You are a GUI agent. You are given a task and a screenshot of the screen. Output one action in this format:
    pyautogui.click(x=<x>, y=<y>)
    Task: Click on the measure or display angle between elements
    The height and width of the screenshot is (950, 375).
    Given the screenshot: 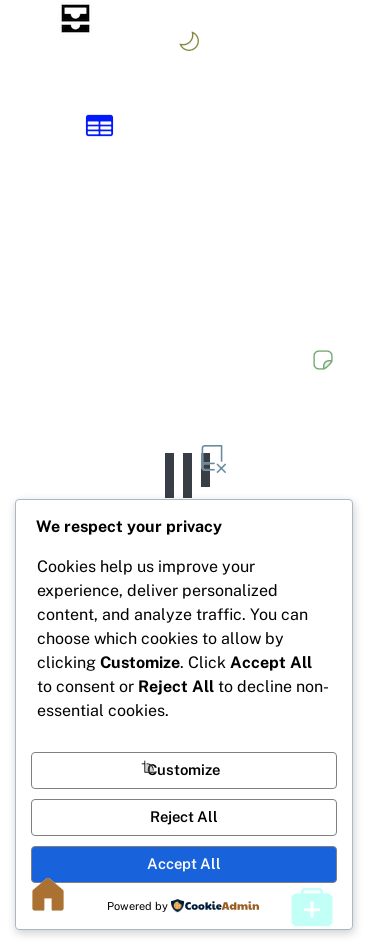 What is the action you would take?
    pyautogui.click(x=148, y=767)
    